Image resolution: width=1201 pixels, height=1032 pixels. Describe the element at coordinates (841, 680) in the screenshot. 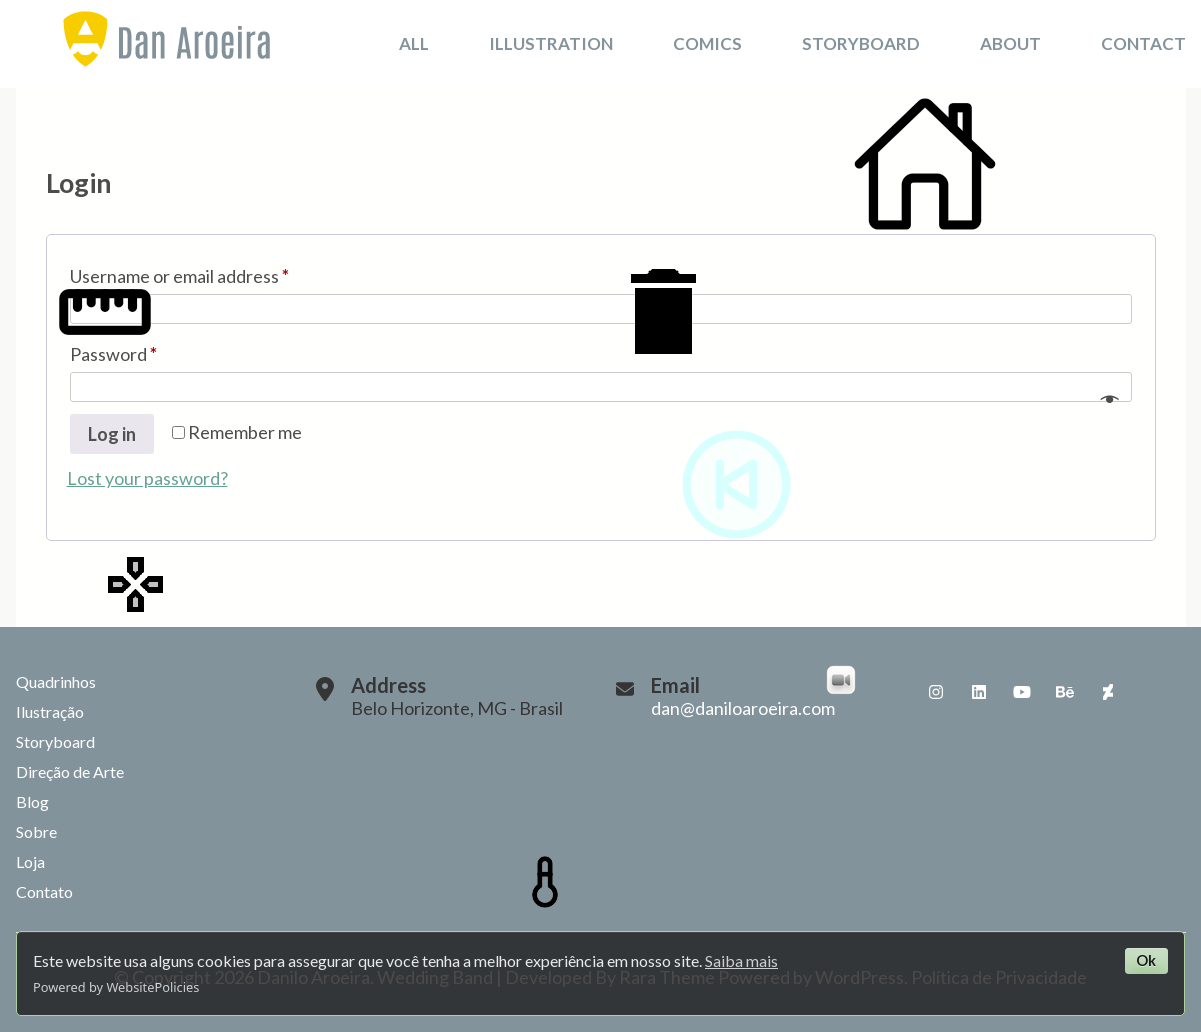

I see `open camera or start video recording` at that location.